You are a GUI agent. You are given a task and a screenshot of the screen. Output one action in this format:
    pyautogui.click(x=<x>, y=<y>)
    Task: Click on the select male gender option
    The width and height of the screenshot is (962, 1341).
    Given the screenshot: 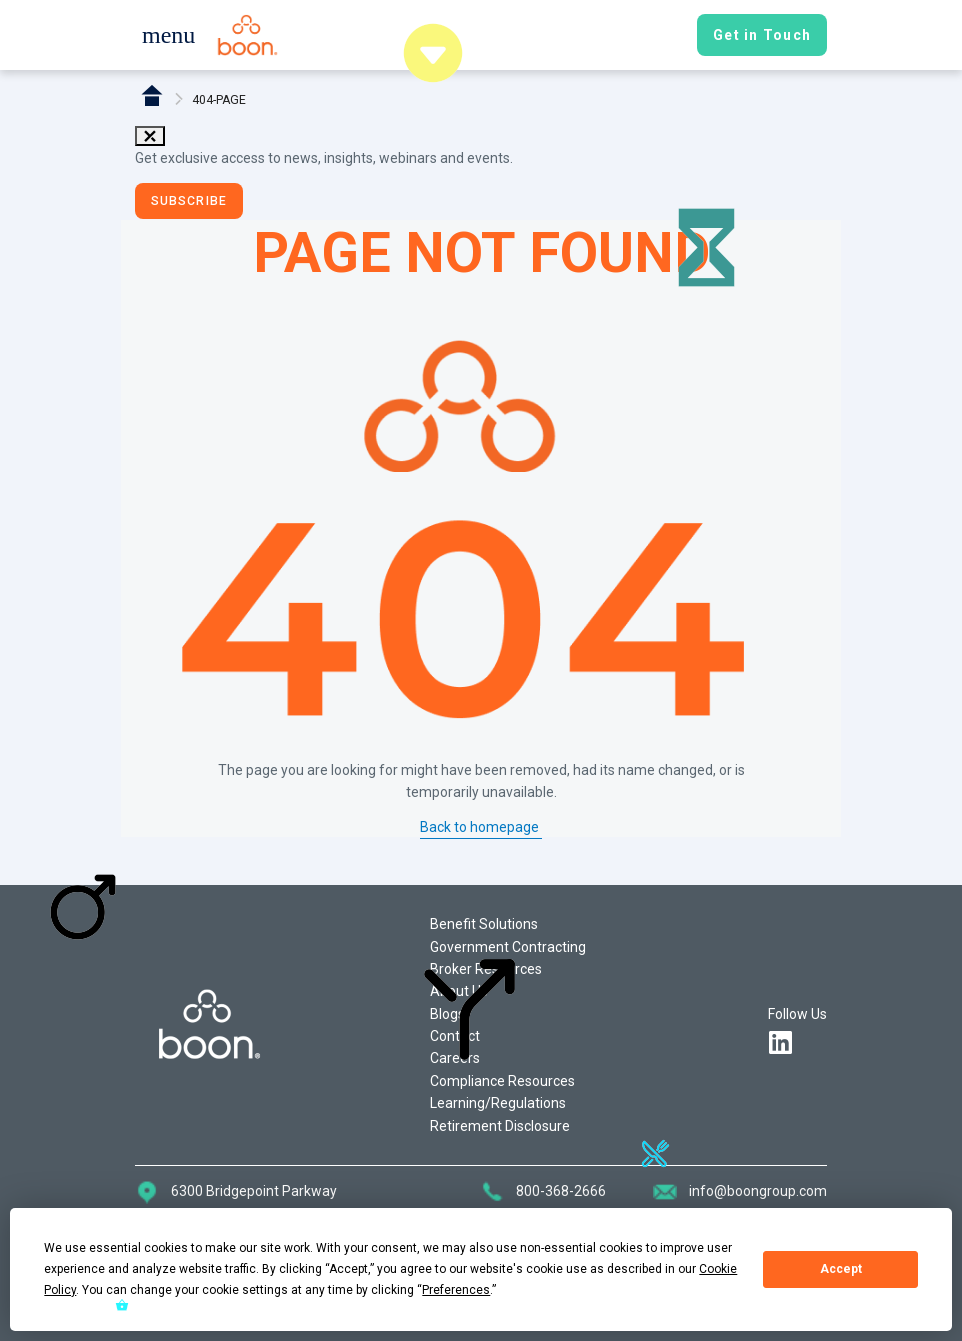 What is the action you would take?
    pyautogui.click(x=83, y=907)
    